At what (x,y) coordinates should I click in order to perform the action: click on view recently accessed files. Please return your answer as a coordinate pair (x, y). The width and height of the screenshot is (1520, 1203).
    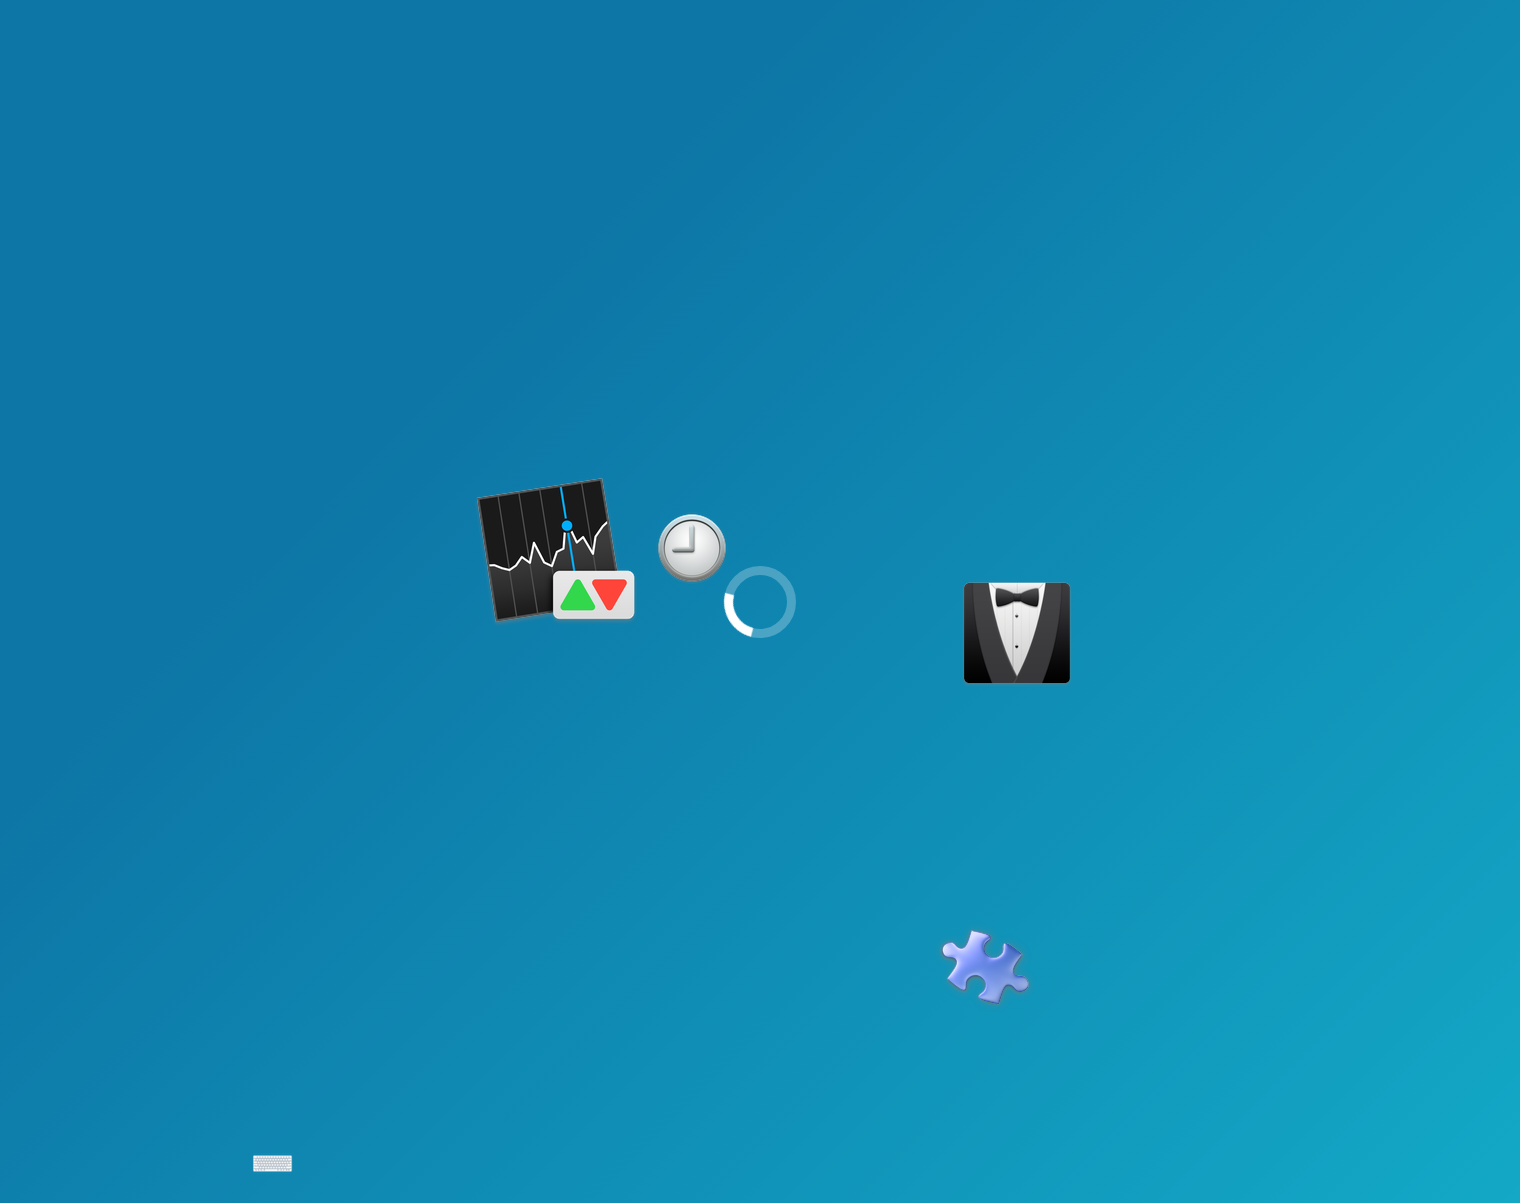
    Looking at the image, I should click on (692, 548).